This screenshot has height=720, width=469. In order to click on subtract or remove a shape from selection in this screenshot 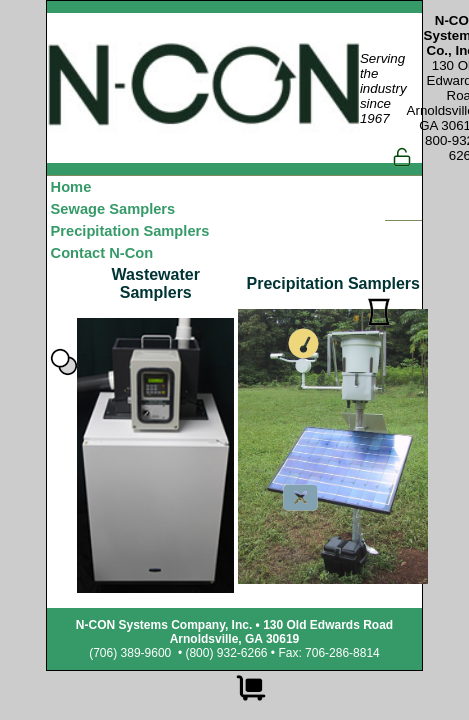, I will do `click(64, 362)`.